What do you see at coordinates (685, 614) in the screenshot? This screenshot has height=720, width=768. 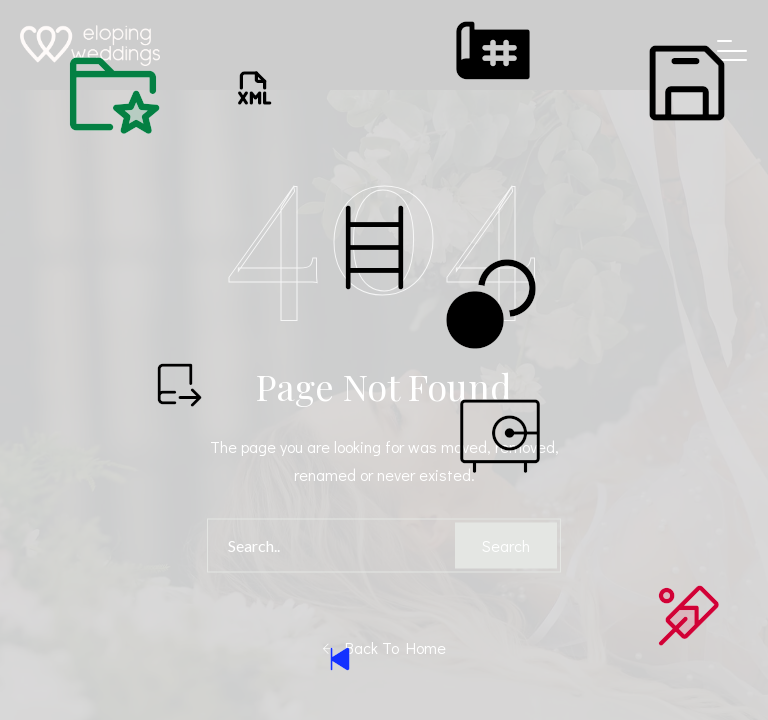 I see `access cricket sports content or scores` at bounding box center [685, 614].